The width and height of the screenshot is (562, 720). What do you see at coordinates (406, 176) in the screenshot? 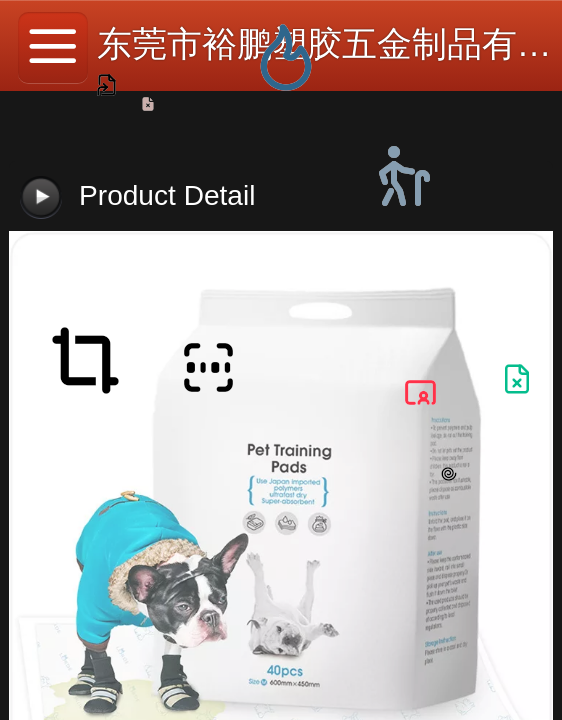
I see `indicates senior or elderly user category` at bounding box center [406, 176].